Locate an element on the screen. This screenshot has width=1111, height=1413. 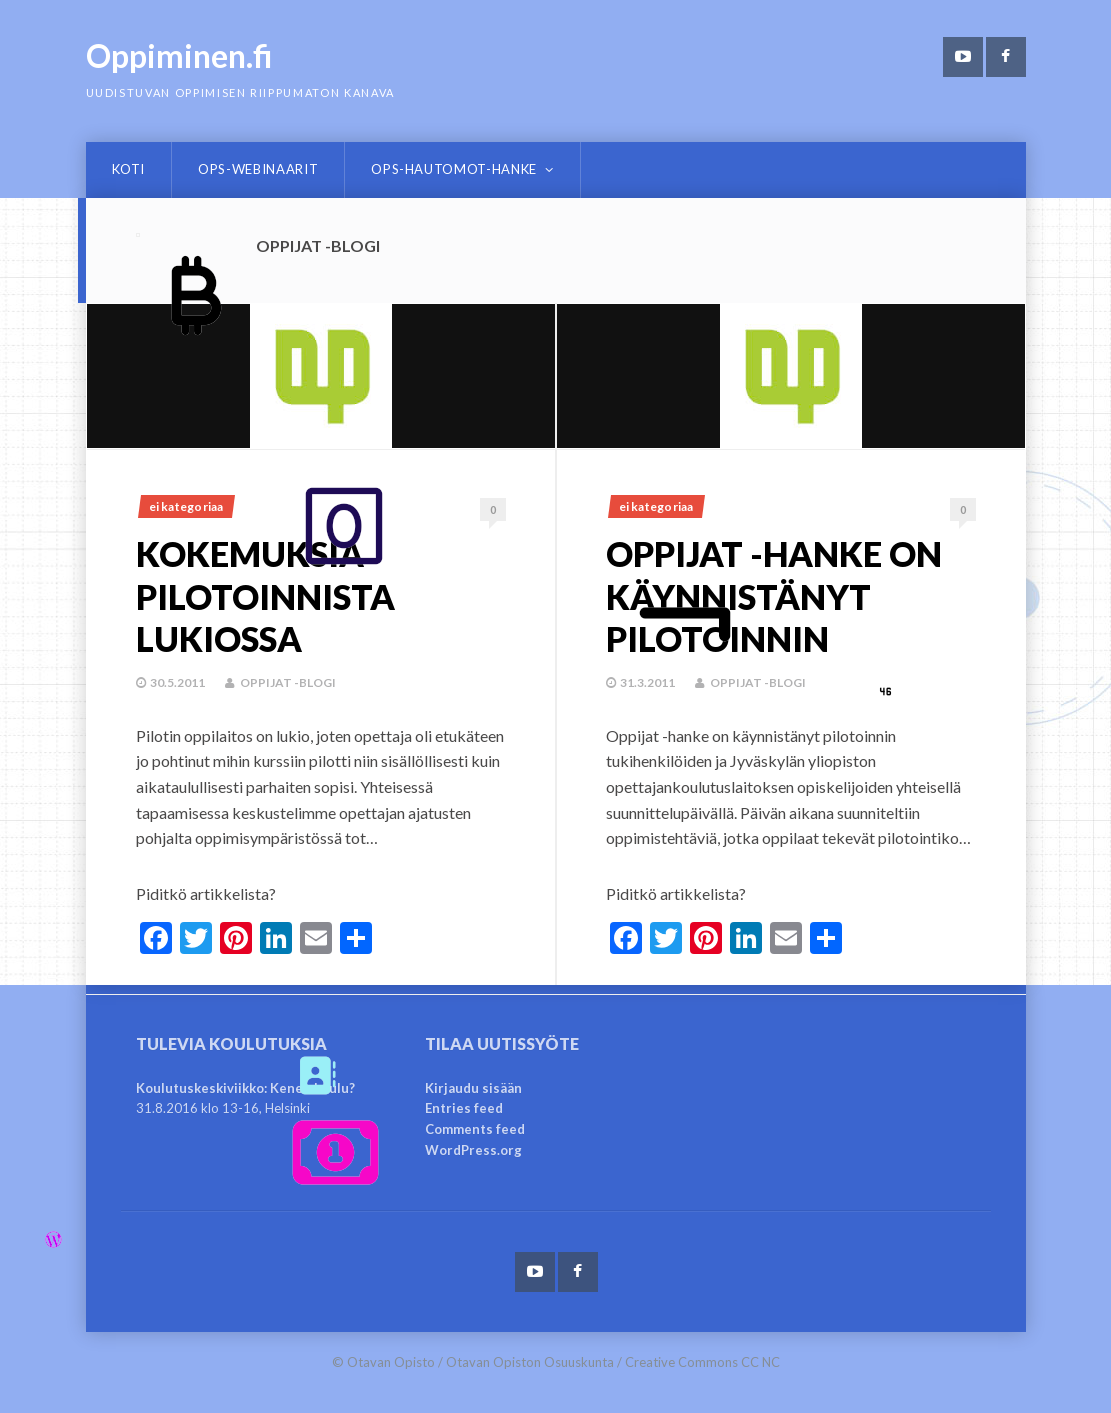
wordpress logo is located at coordinates (53, 1239).